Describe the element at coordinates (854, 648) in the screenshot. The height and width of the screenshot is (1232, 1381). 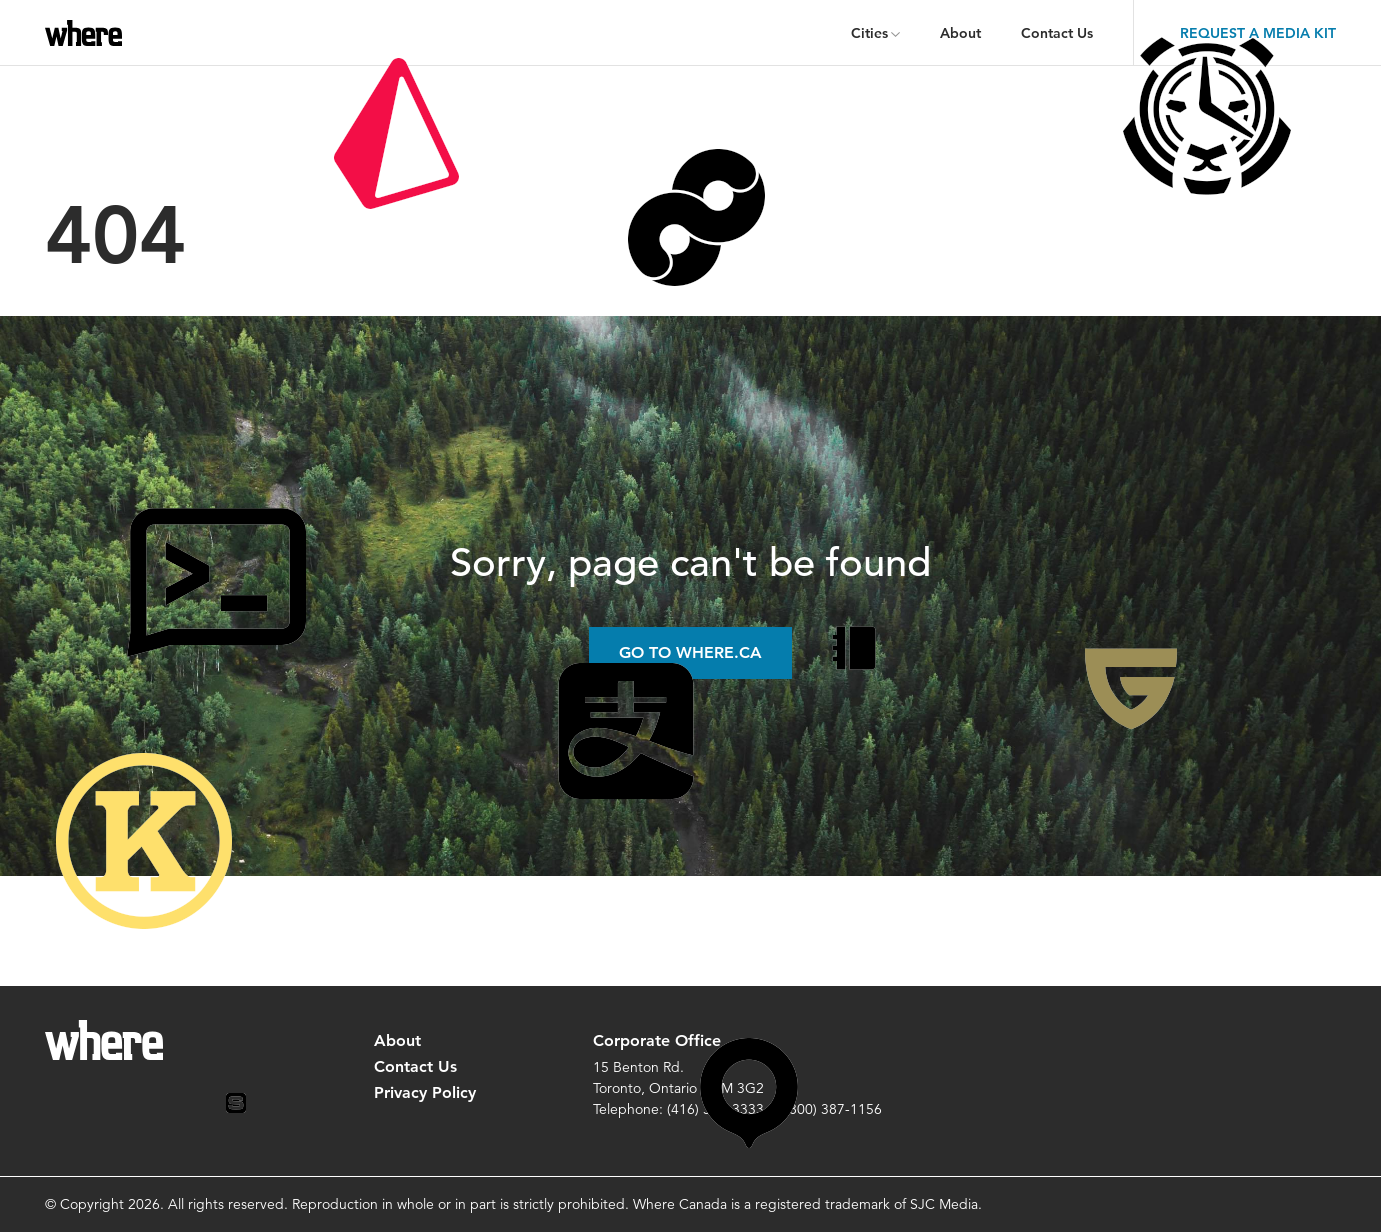
I see `view booklet or documentation` at that location.